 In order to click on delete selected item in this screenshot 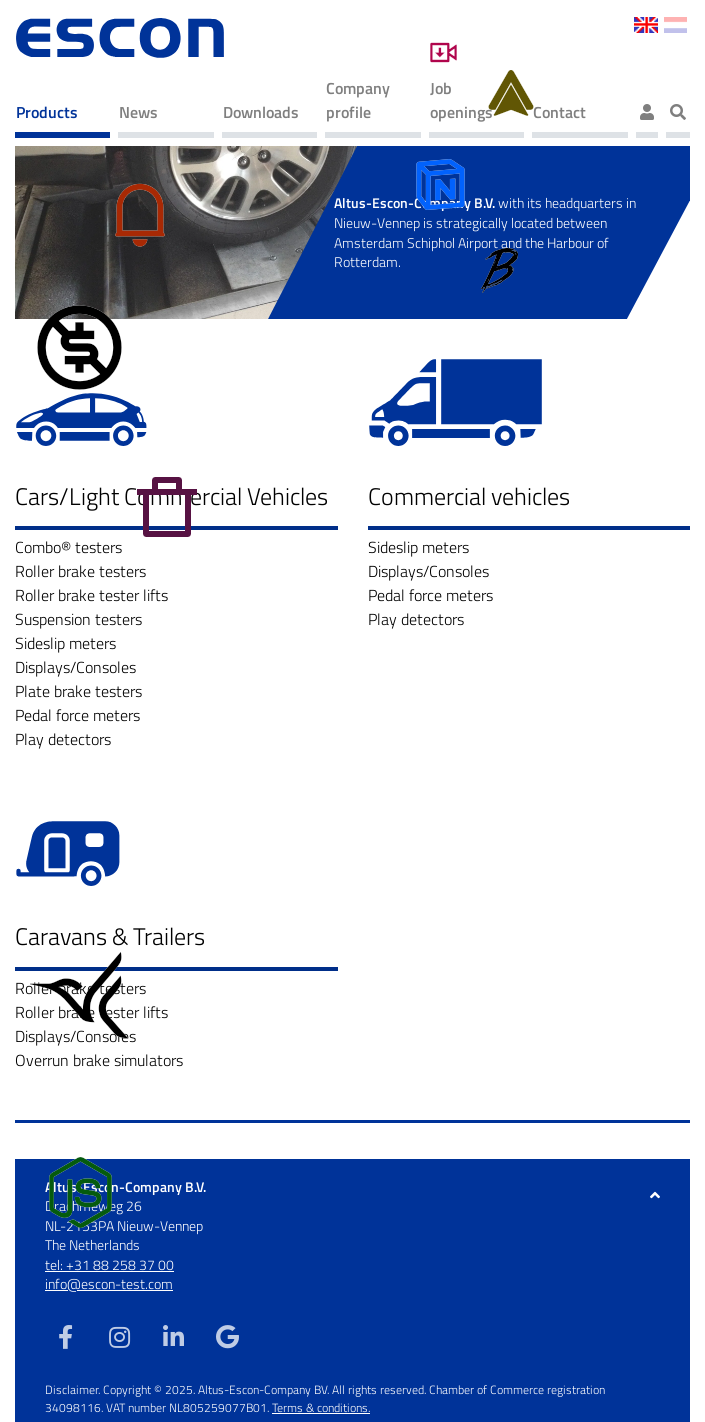, I will do `click(167, 507)`.